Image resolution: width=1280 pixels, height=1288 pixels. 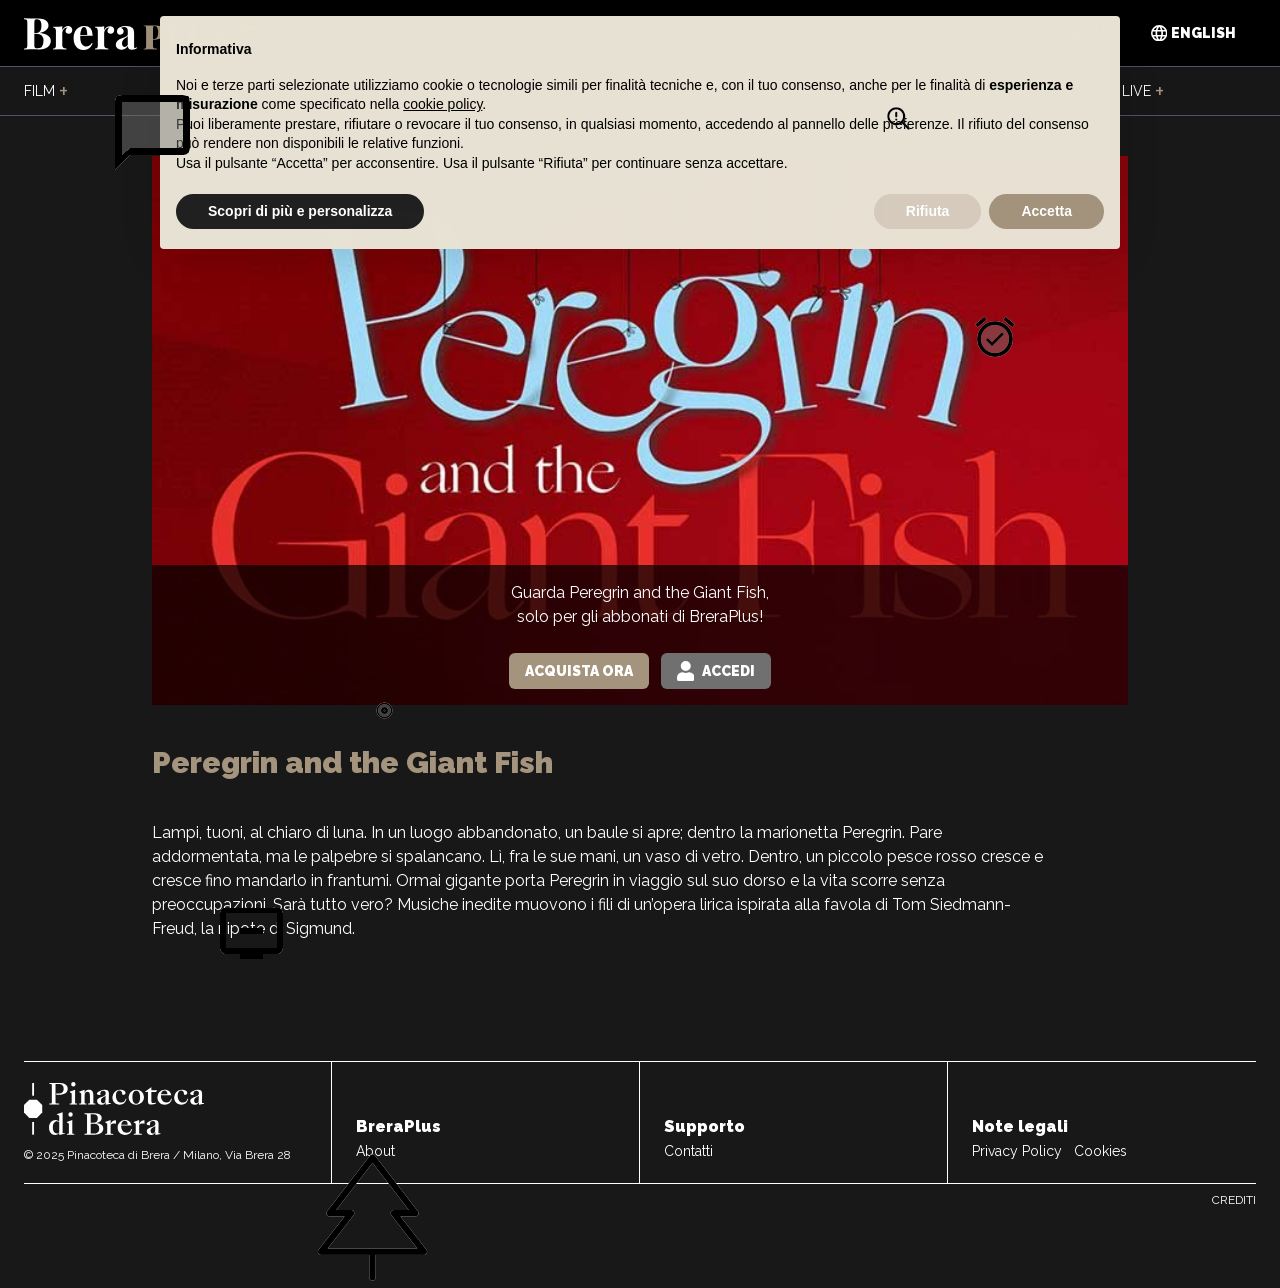 I want to click on open chat or messaging, so click(x=152, y=132).